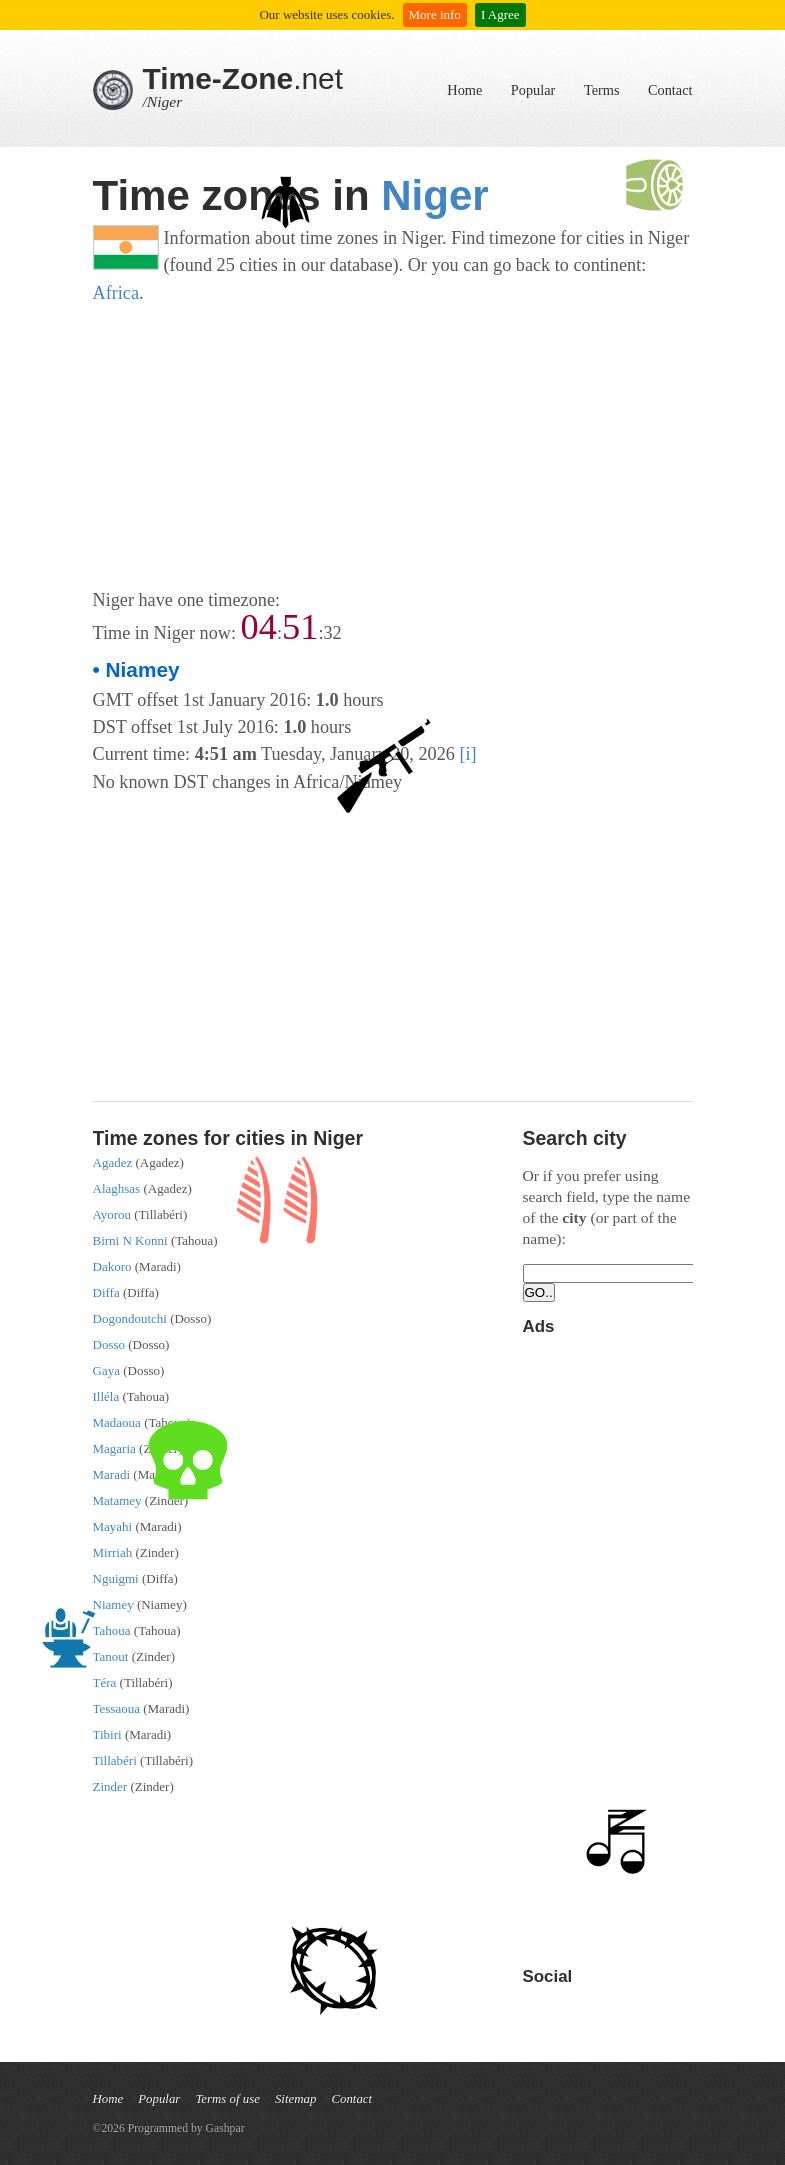 The height and width of the screenshot is (2165, 785). What do you see at coordinates (655, 185) in the screenshot?
I see `access turbine or engine controls` at bounding box center [655, 185].